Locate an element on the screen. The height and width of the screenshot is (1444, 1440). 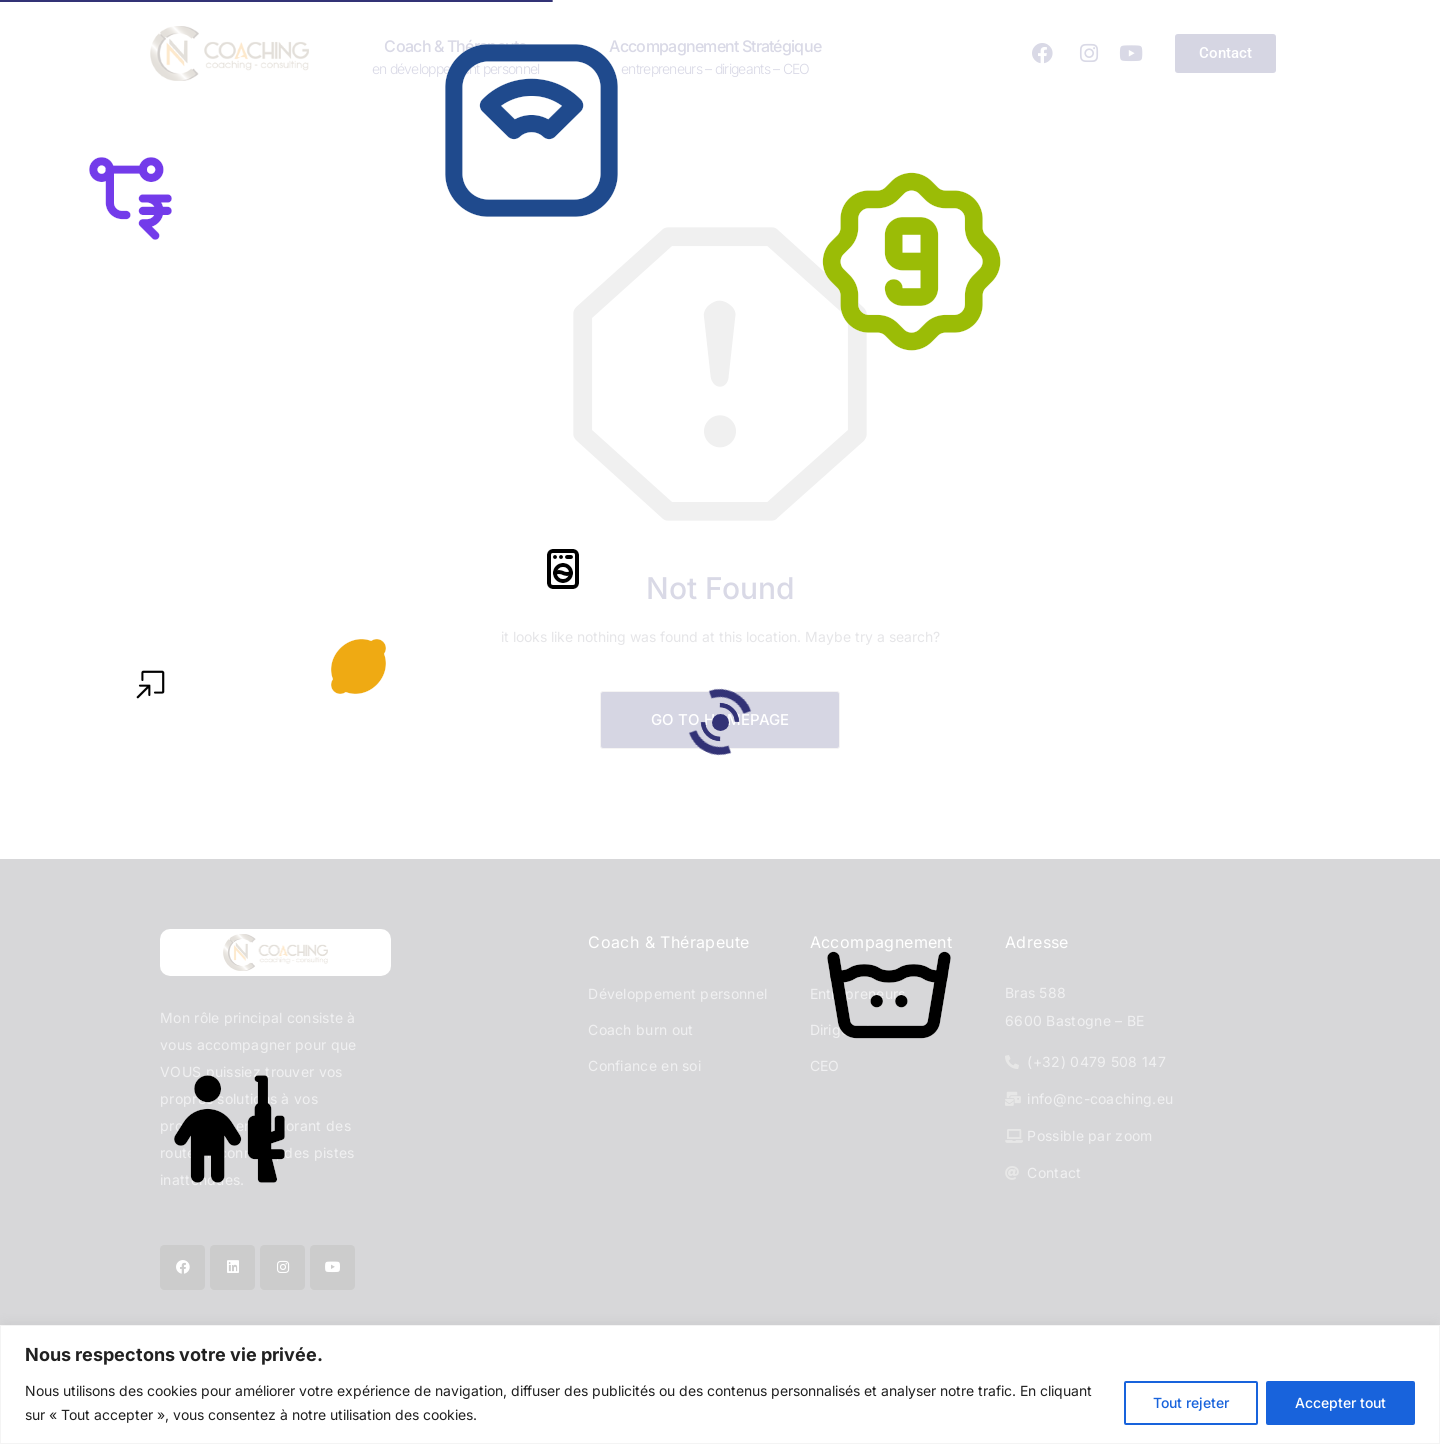
view rupee transaction history is located at coordinates (130, 198).